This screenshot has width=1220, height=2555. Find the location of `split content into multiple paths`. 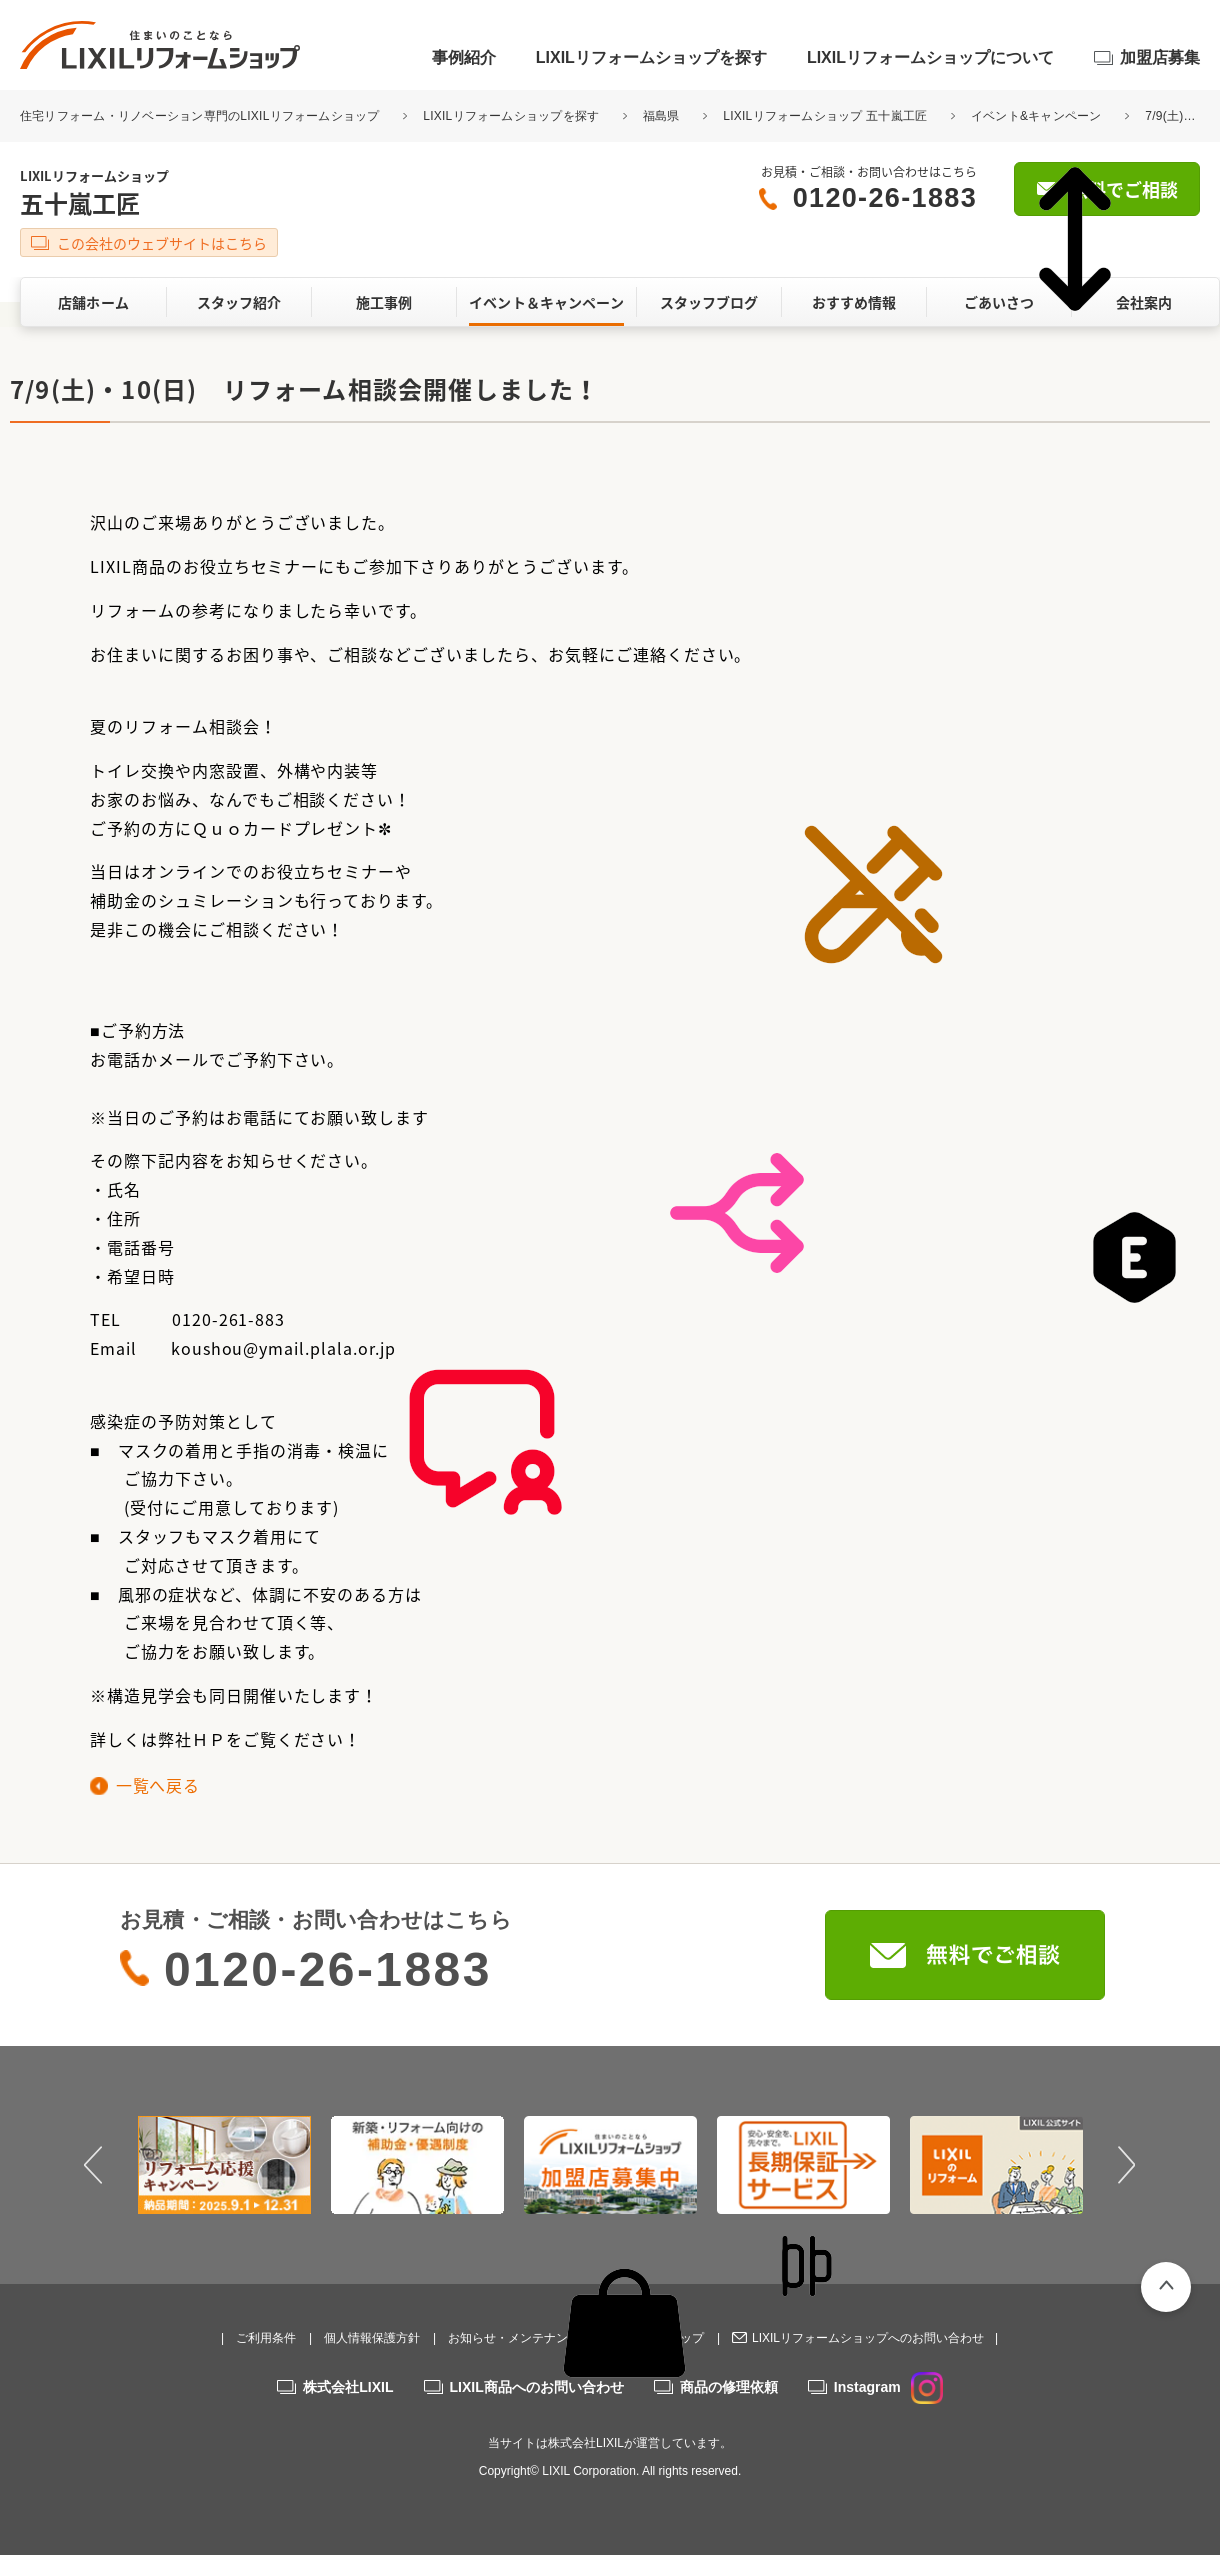

split content into multiple paths is located at coordinates (737, 1213).